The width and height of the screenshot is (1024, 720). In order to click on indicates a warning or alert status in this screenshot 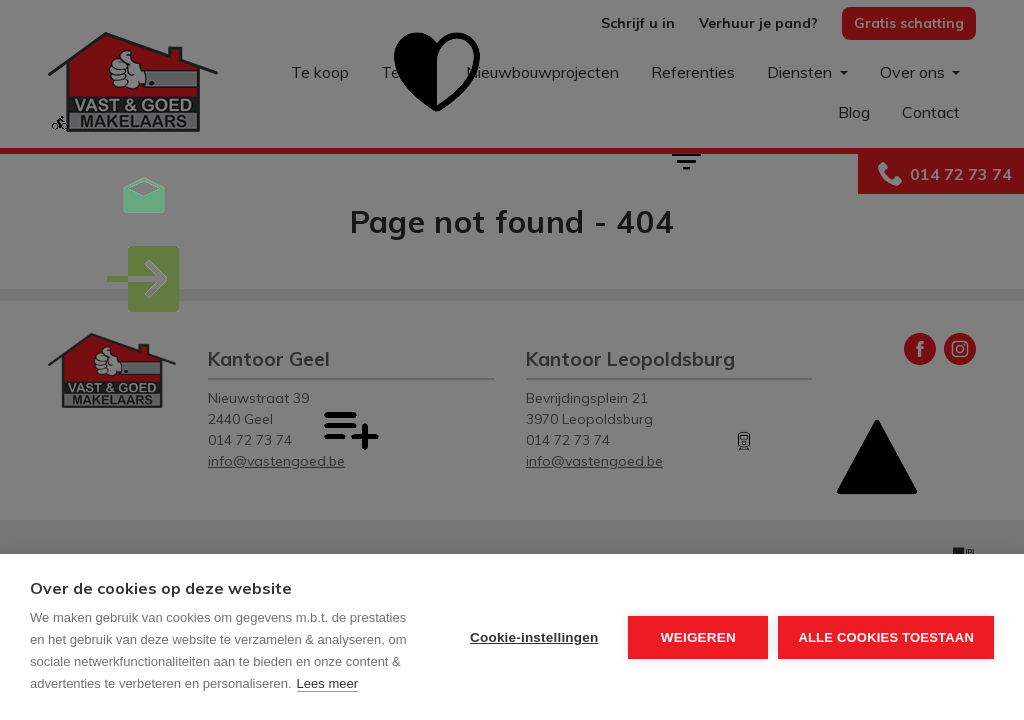, I will do `click(877, 457)`.